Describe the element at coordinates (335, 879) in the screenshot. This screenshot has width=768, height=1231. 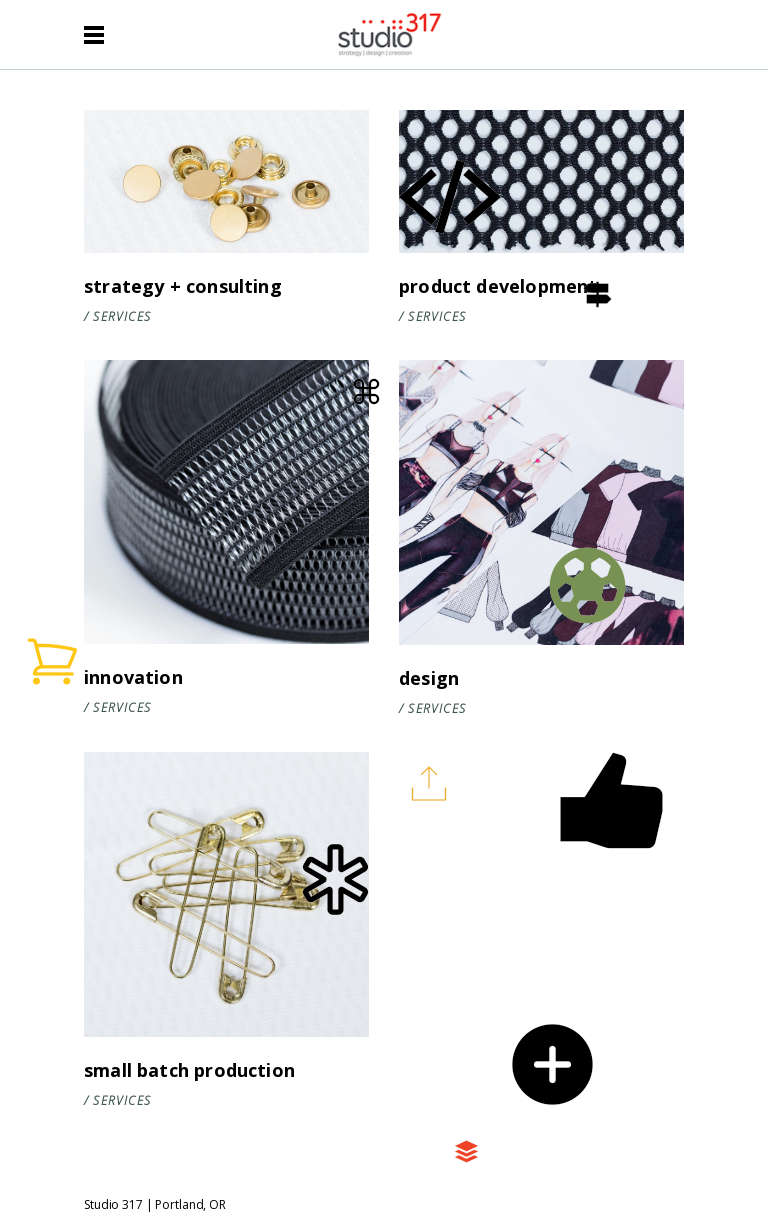
I see `access medical or health-related features` at that location.